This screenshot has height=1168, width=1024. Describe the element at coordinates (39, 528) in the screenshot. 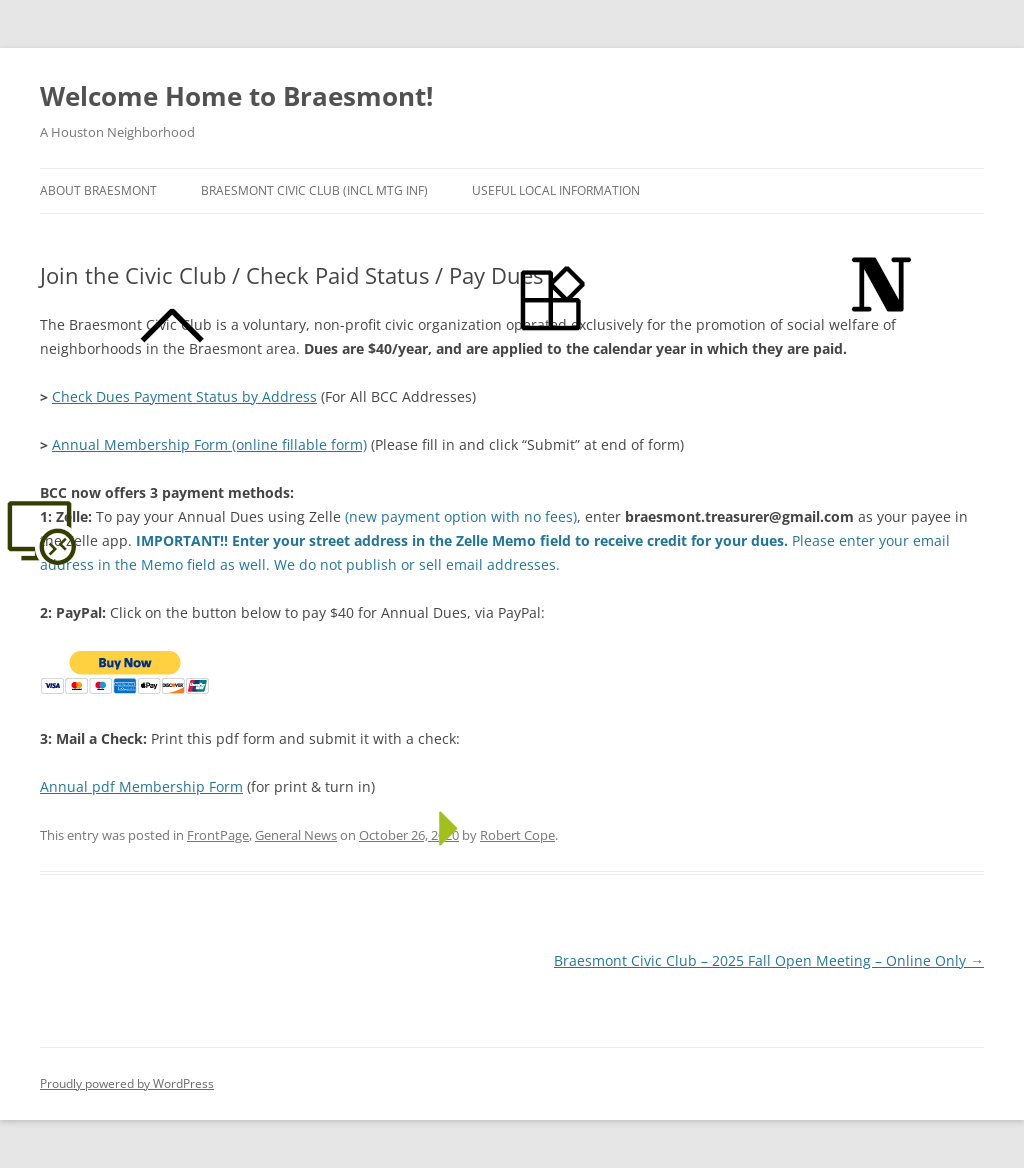

I see `connect to a remote virtual machine` at that location.